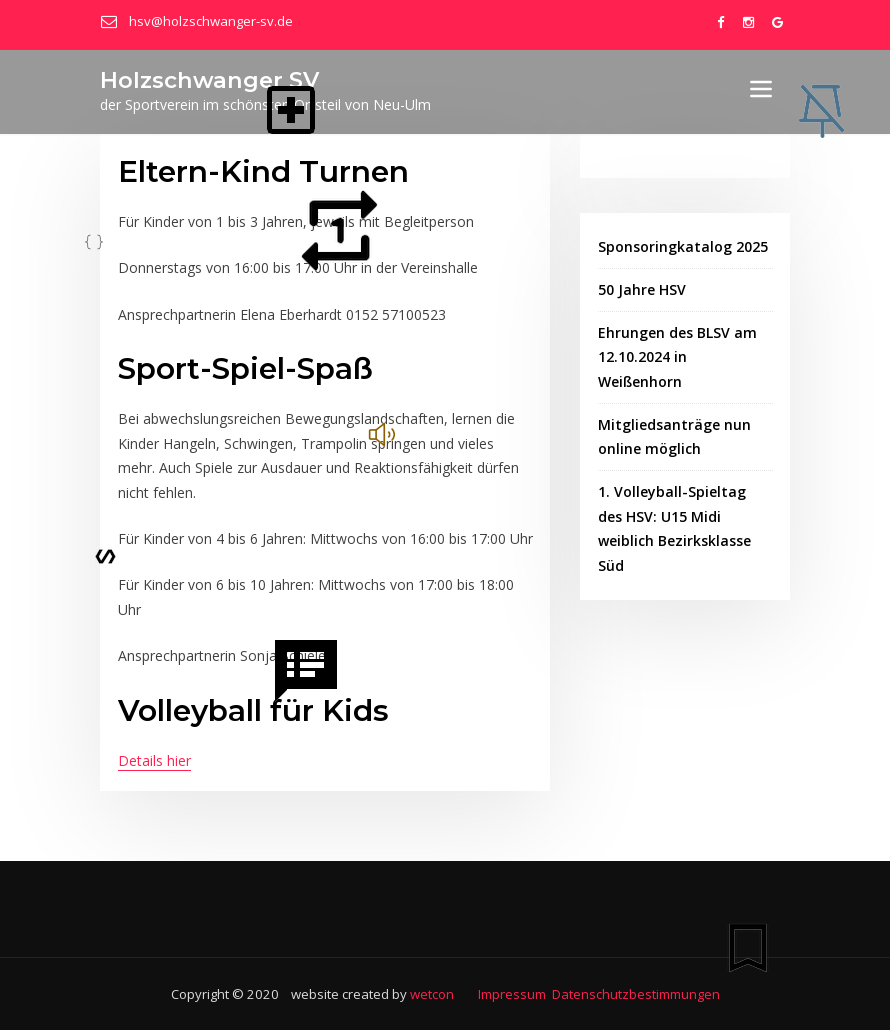  What do you see at coordinates (748, 948) in the screenshot?
I see `save this item for later` at bounding box center [748, 948].